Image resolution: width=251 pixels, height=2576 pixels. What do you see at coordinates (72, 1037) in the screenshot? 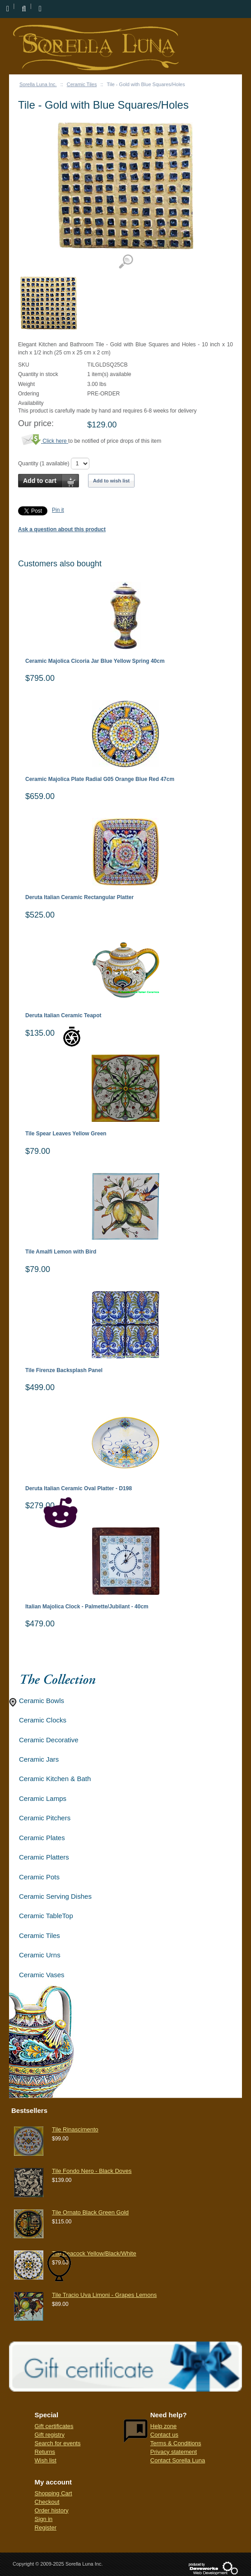
I see `adjust camera shutter speed settings` at bounding box center [72, 1037].